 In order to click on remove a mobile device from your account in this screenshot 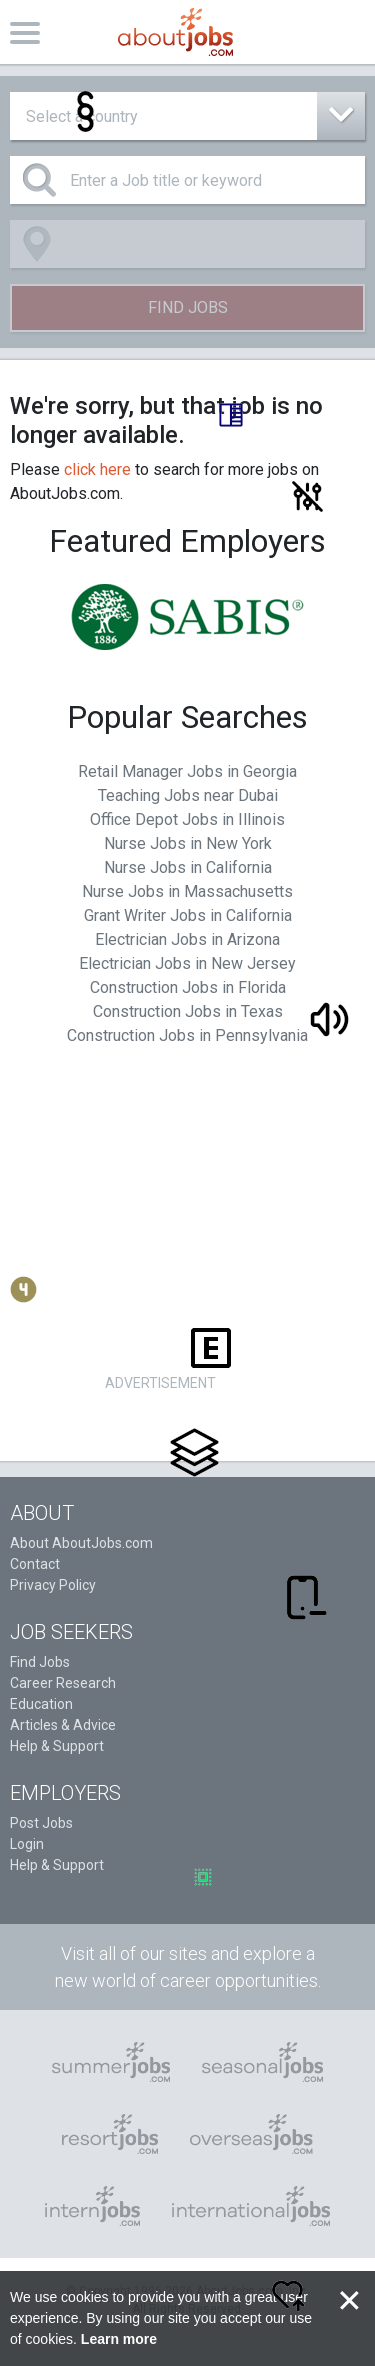, I will do `click(302, 1597)`.